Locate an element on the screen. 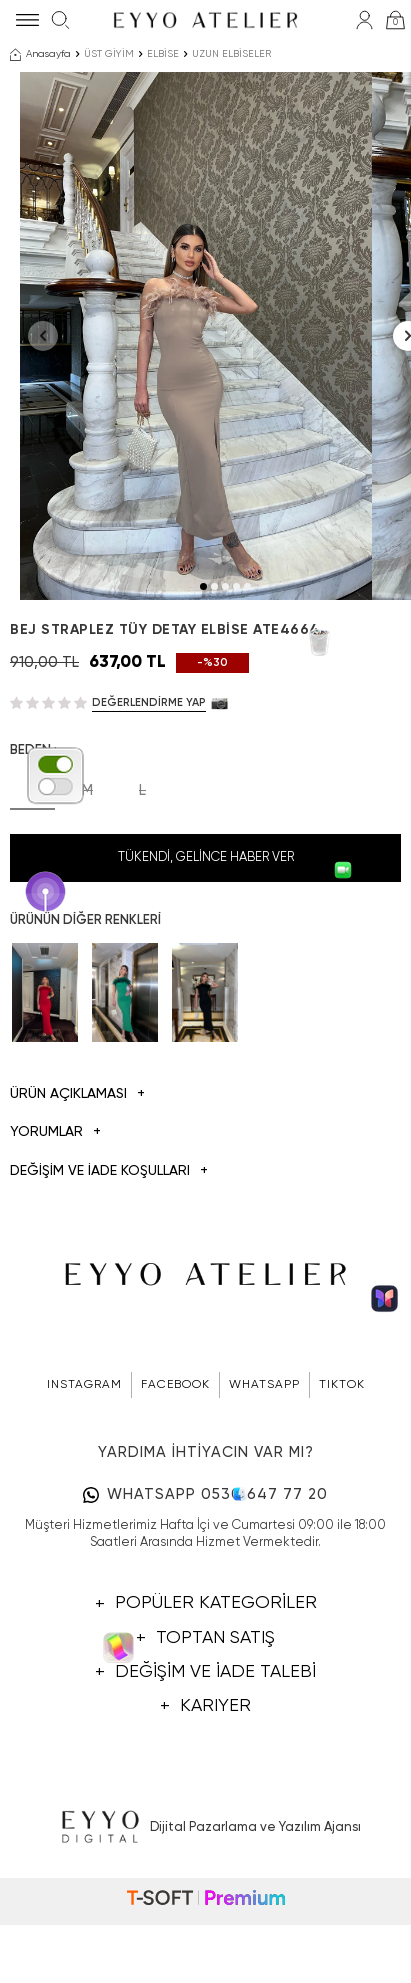  open the podcasts app is located at coordinates (45, 891).